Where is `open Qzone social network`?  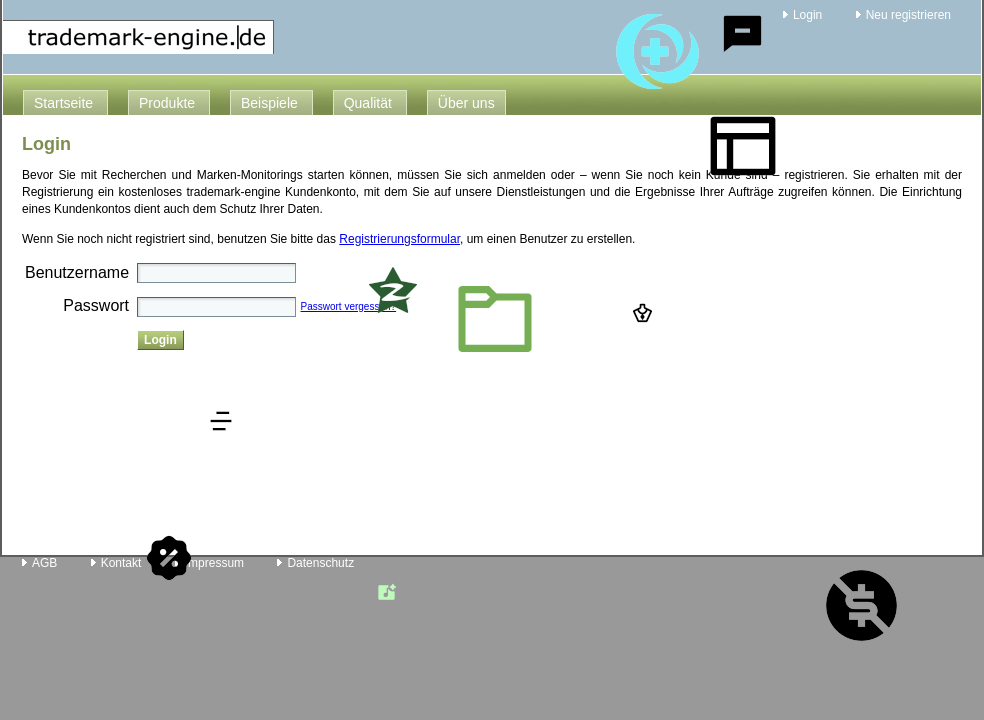
open Qzone social network is located at coordinates (393, 290).